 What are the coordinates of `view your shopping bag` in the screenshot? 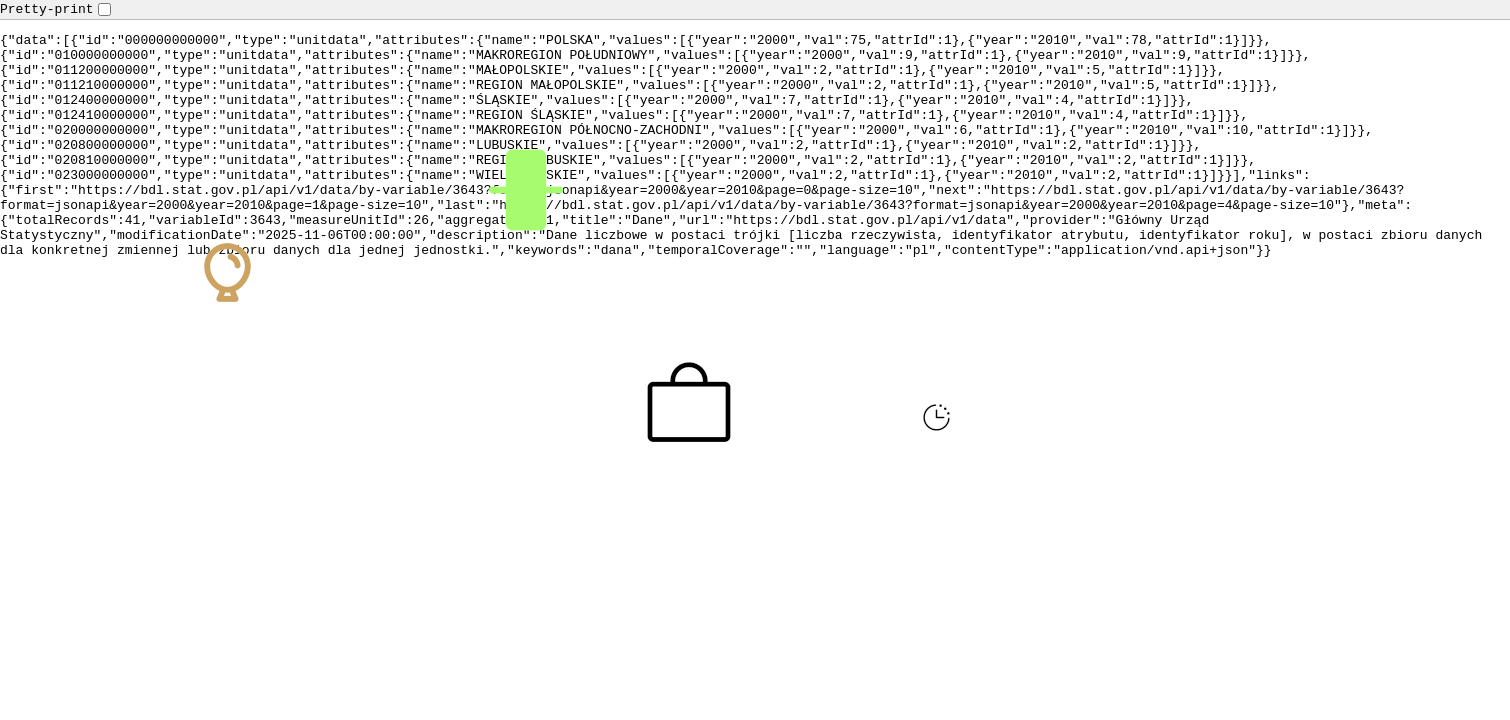 It's located at (689, 407).